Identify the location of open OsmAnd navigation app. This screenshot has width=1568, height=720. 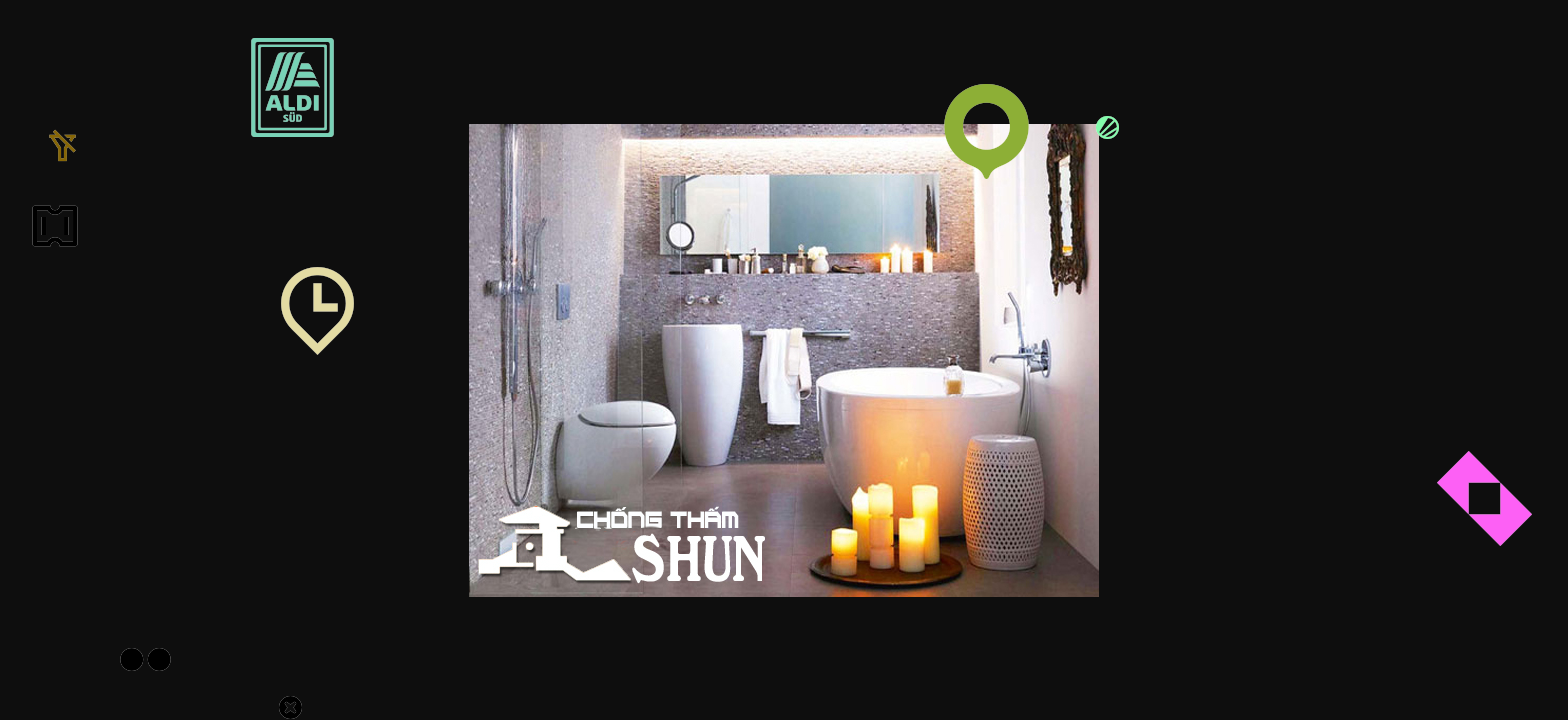
(986, 131).